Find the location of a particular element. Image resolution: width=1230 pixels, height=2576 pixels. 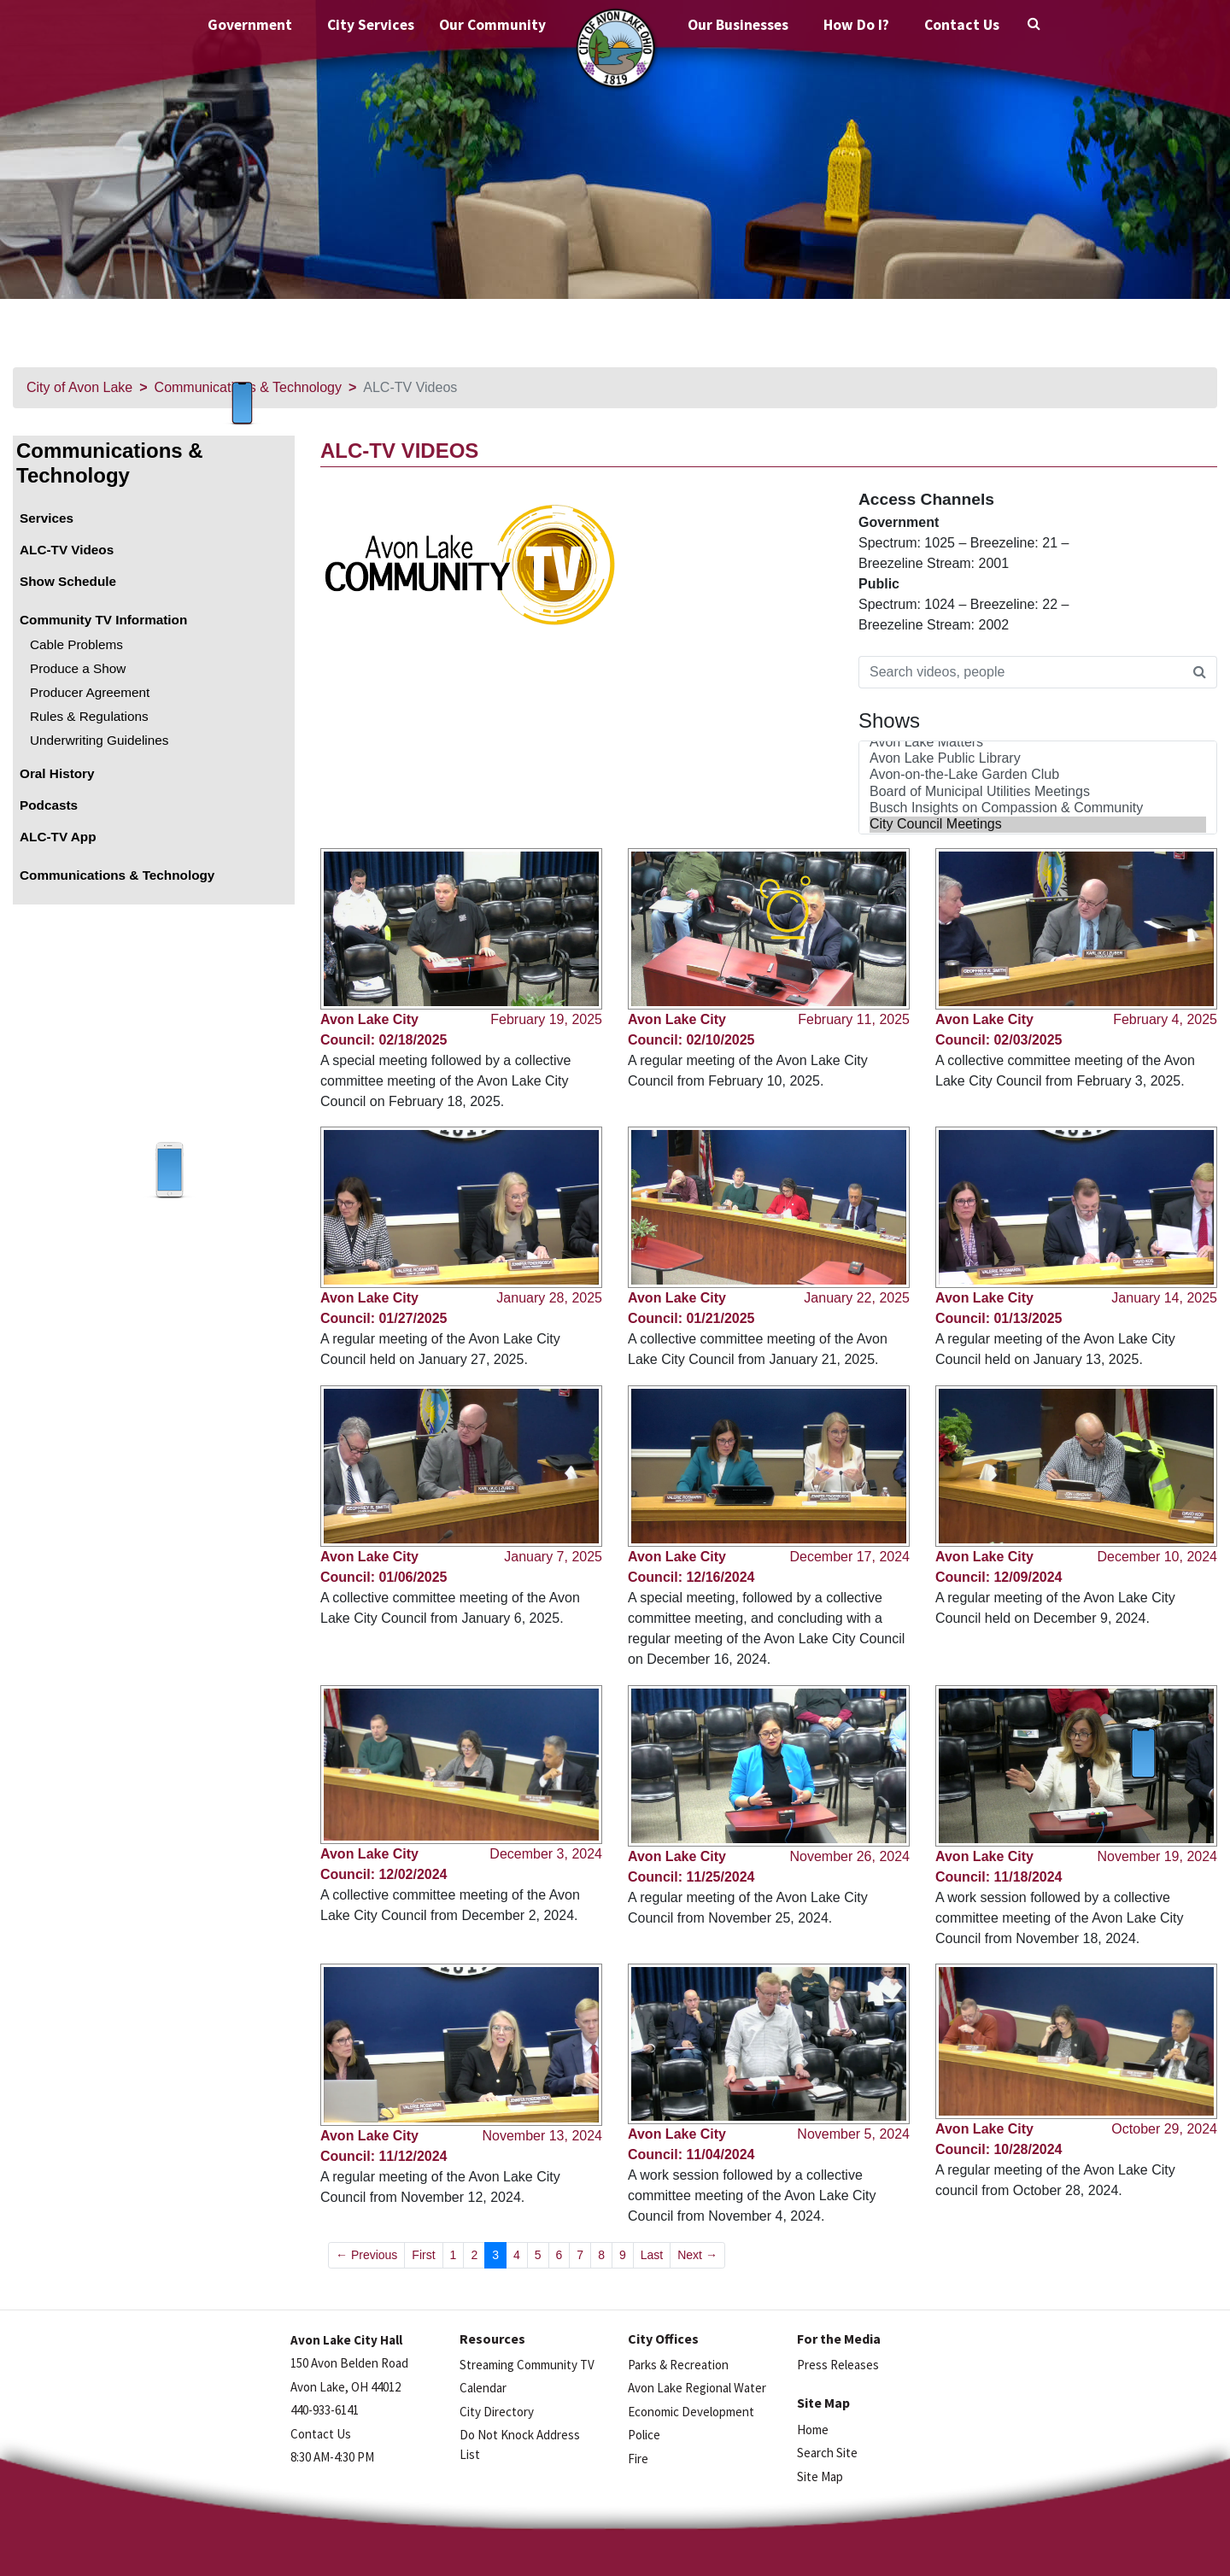

add particle effects to video is located at coordinates (788, 907).